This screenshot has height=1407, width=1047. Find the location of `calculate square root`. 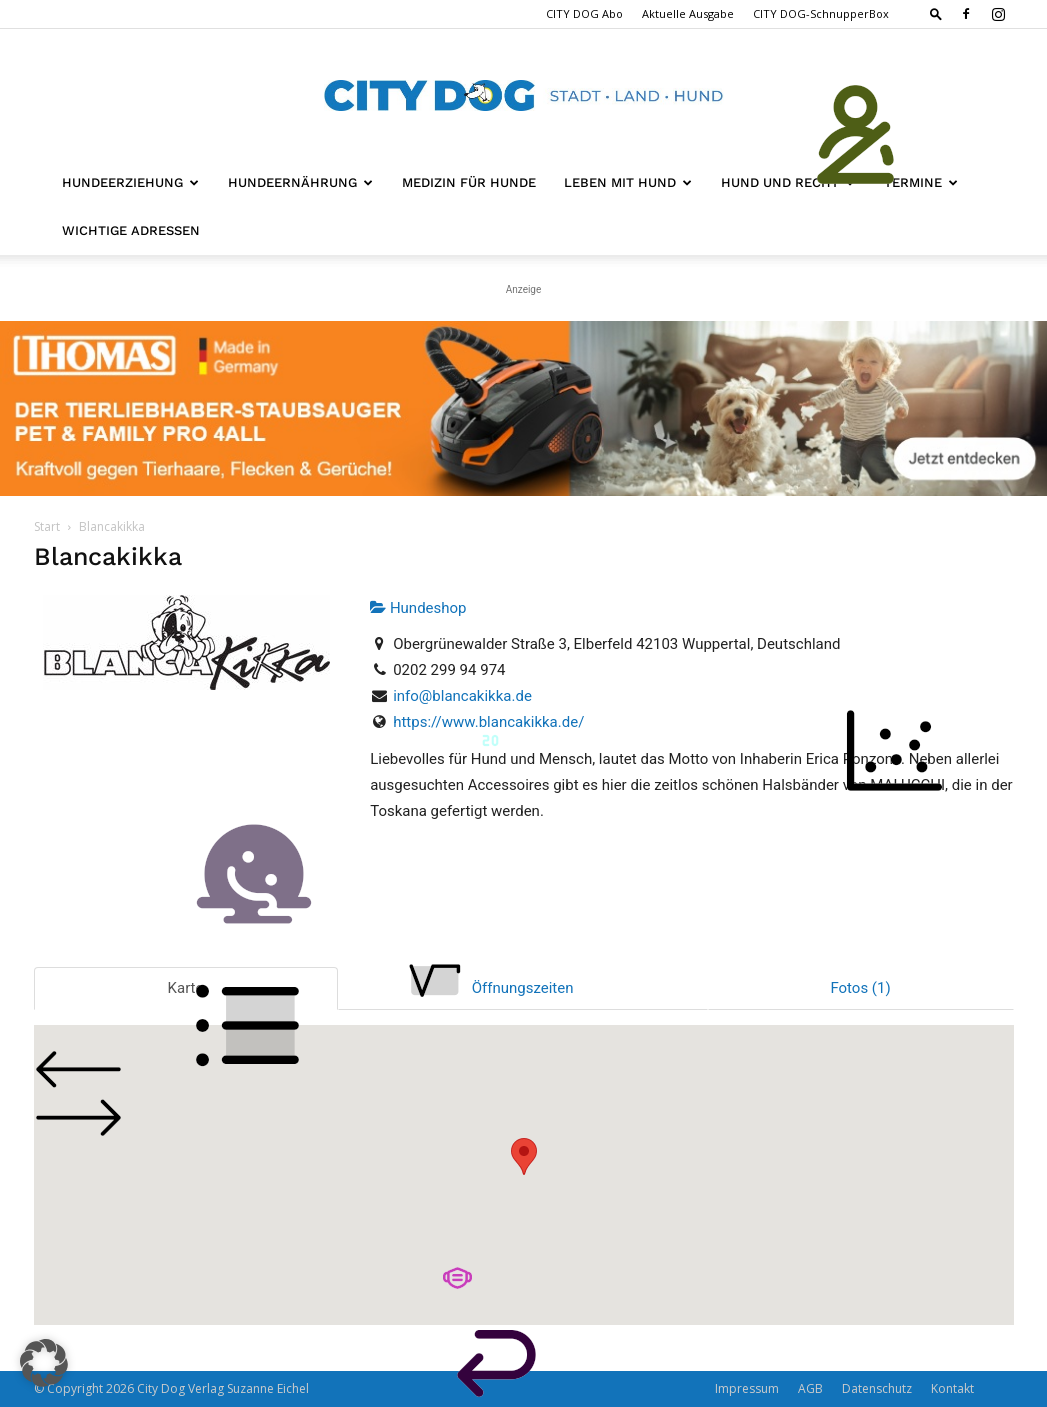

calculate square root is located at coordinates (433, 977).